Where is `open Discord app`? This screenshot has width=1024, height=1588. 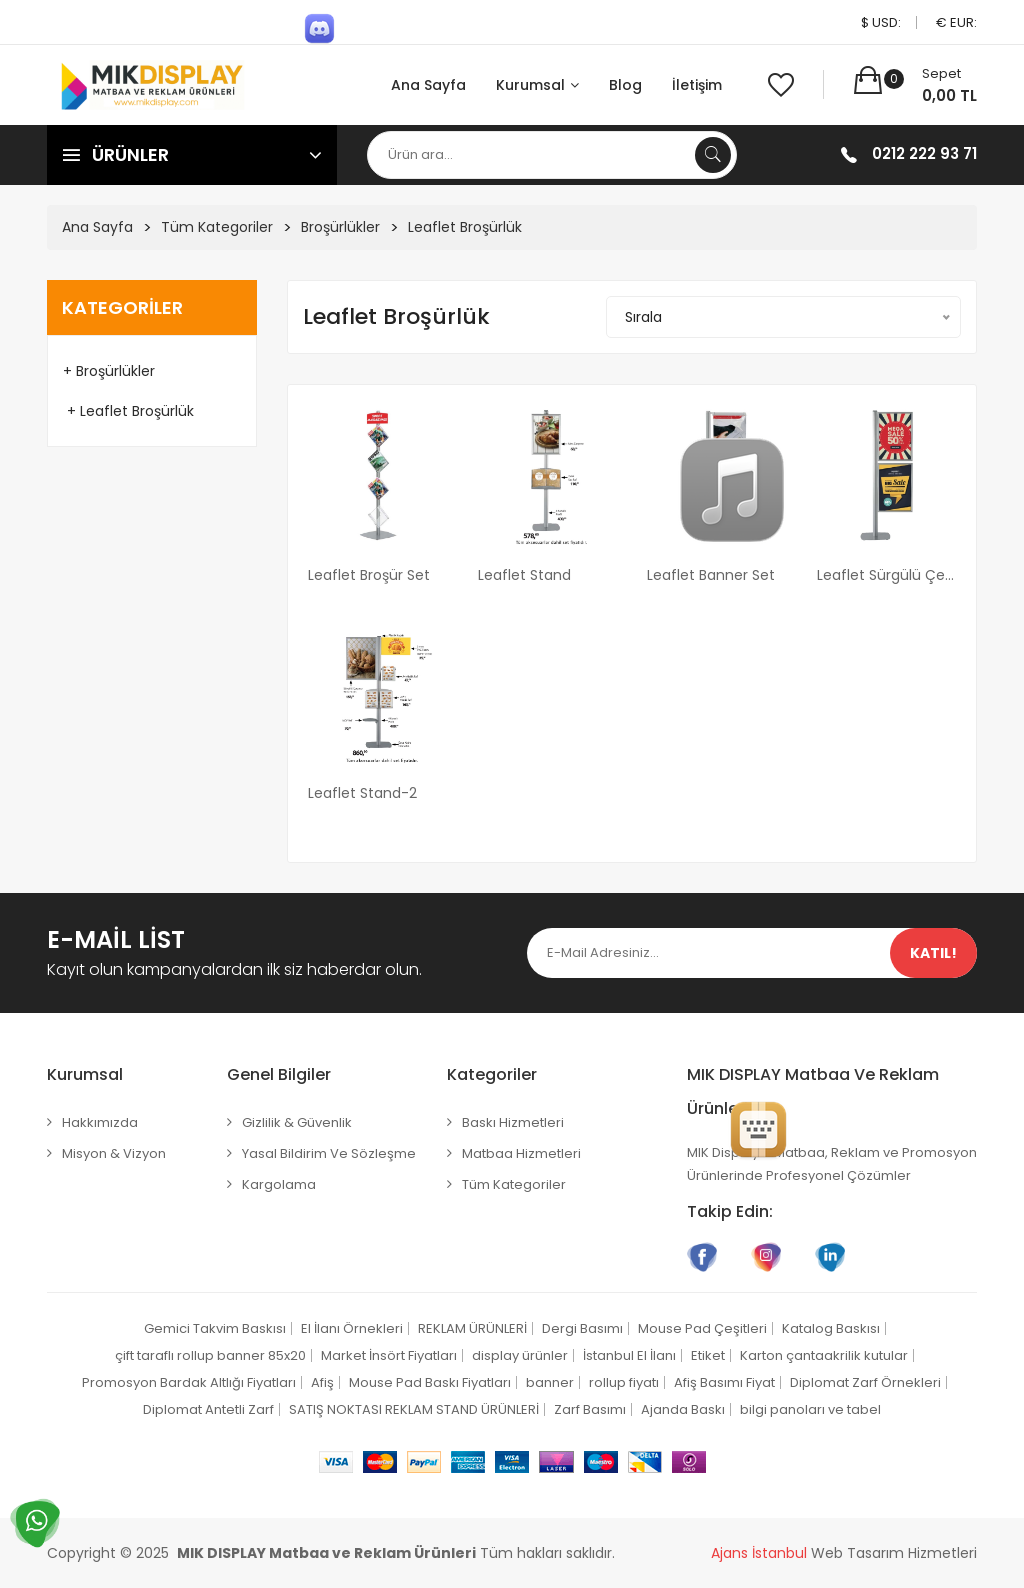
open Discord app is located at coordinates (319, 28).